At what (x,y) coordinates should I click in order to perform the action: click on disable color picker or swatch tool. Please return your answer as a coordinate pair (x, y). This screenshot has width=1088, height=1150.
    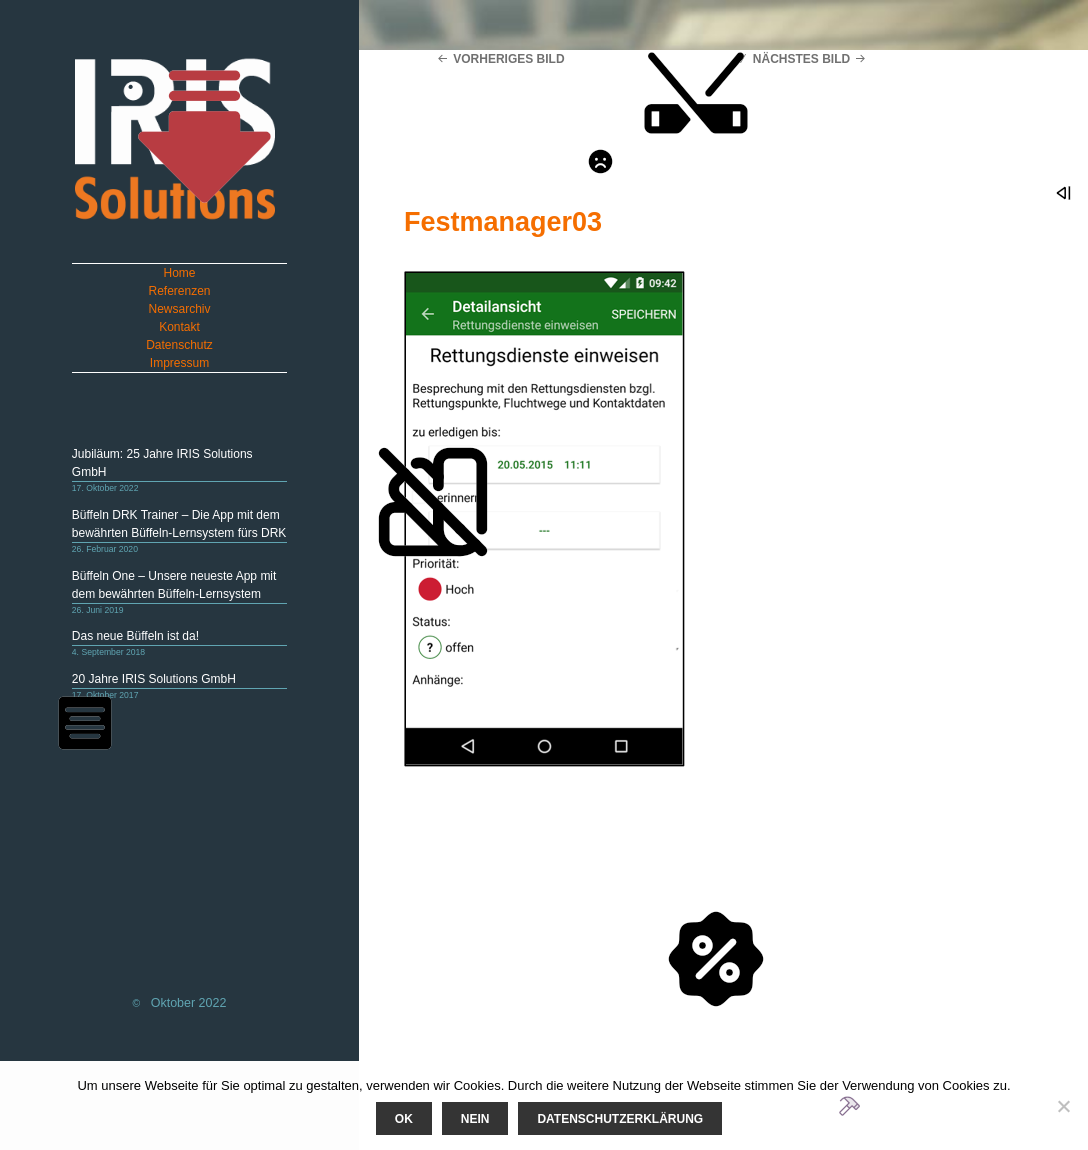
    Looking at the image, I should click on (433, 502).